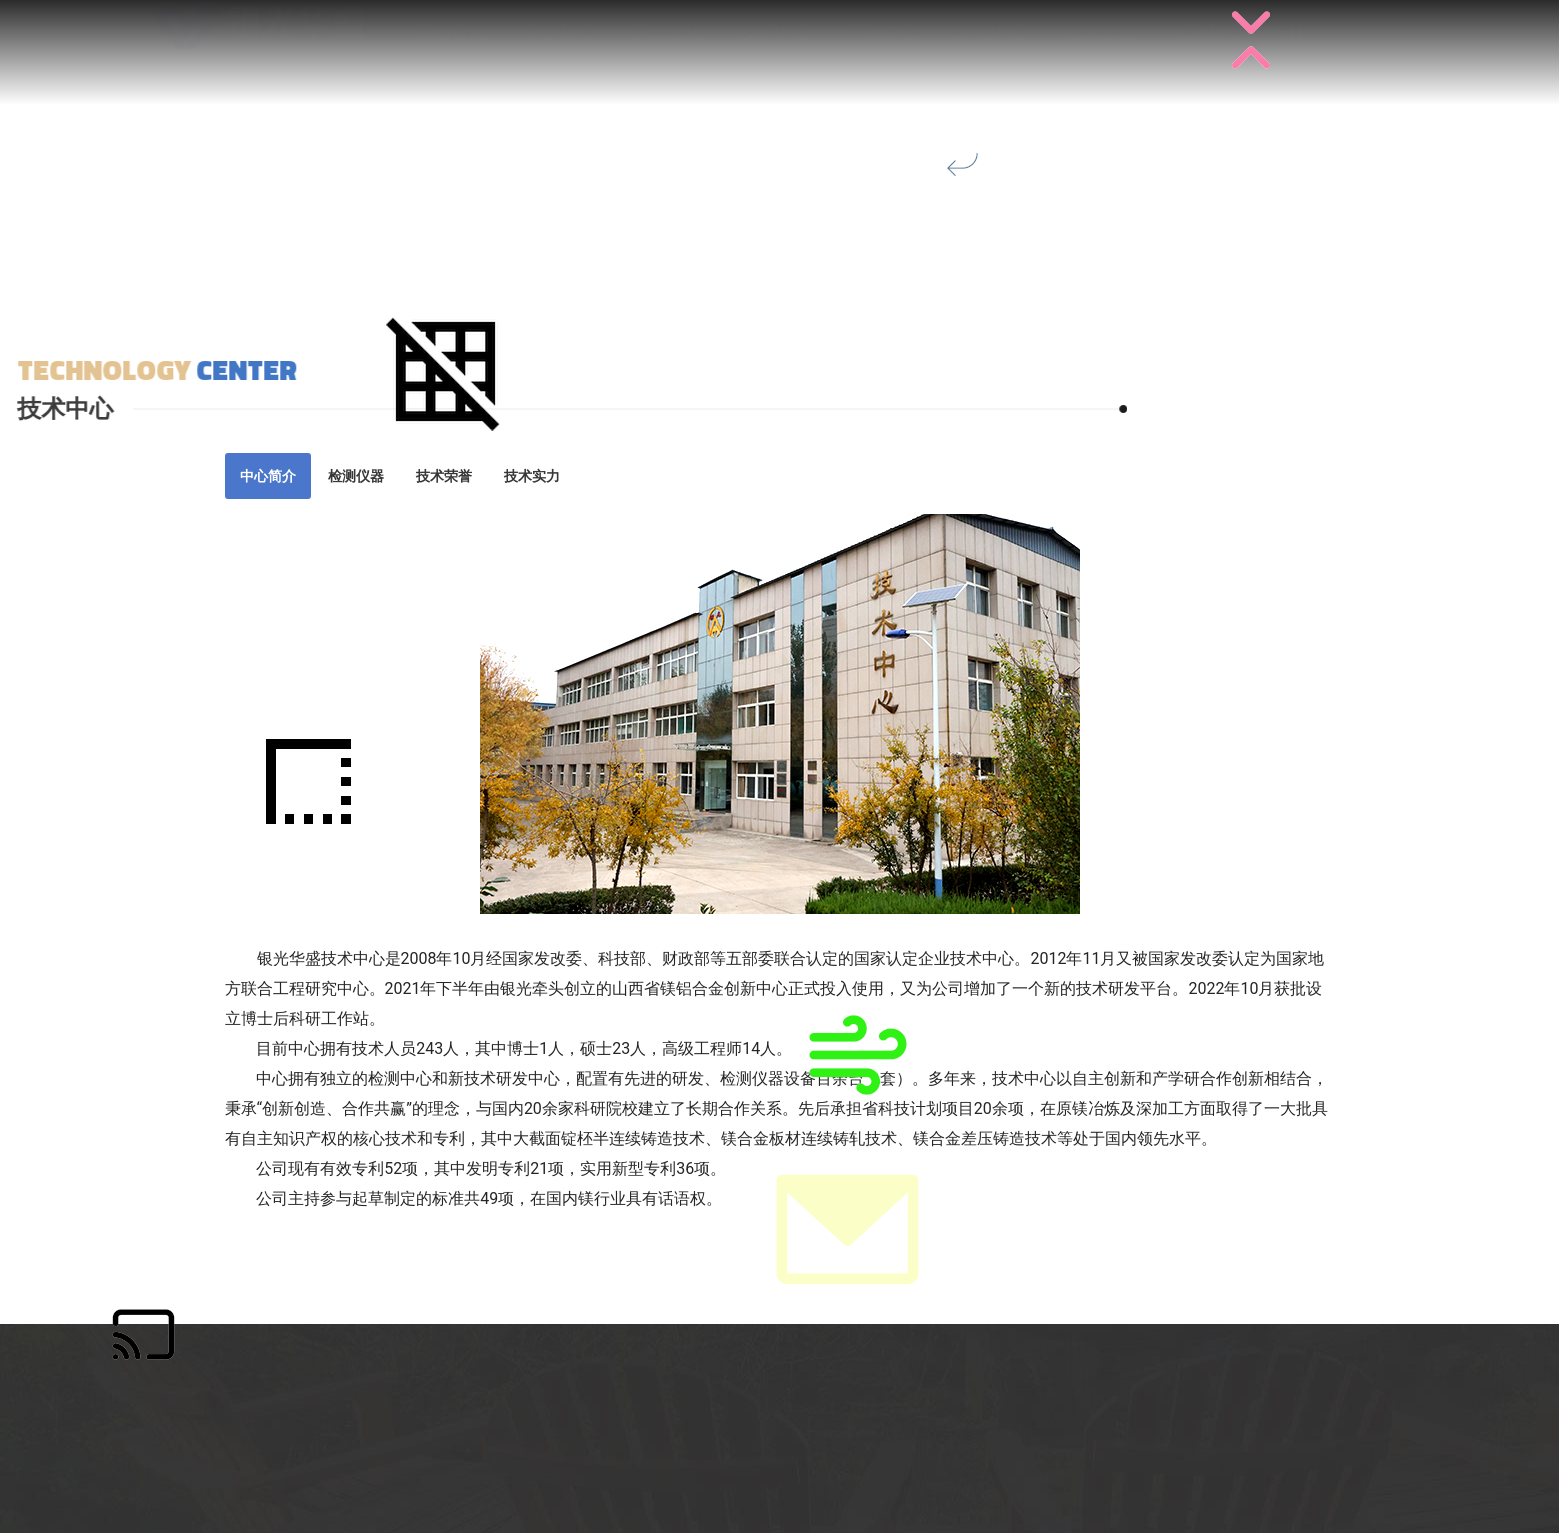 The width and height of the screenshot is (1559, 1533). Describe the element at coordinates (962, 164) in the screenshot. I see `reply to a message` at that location.